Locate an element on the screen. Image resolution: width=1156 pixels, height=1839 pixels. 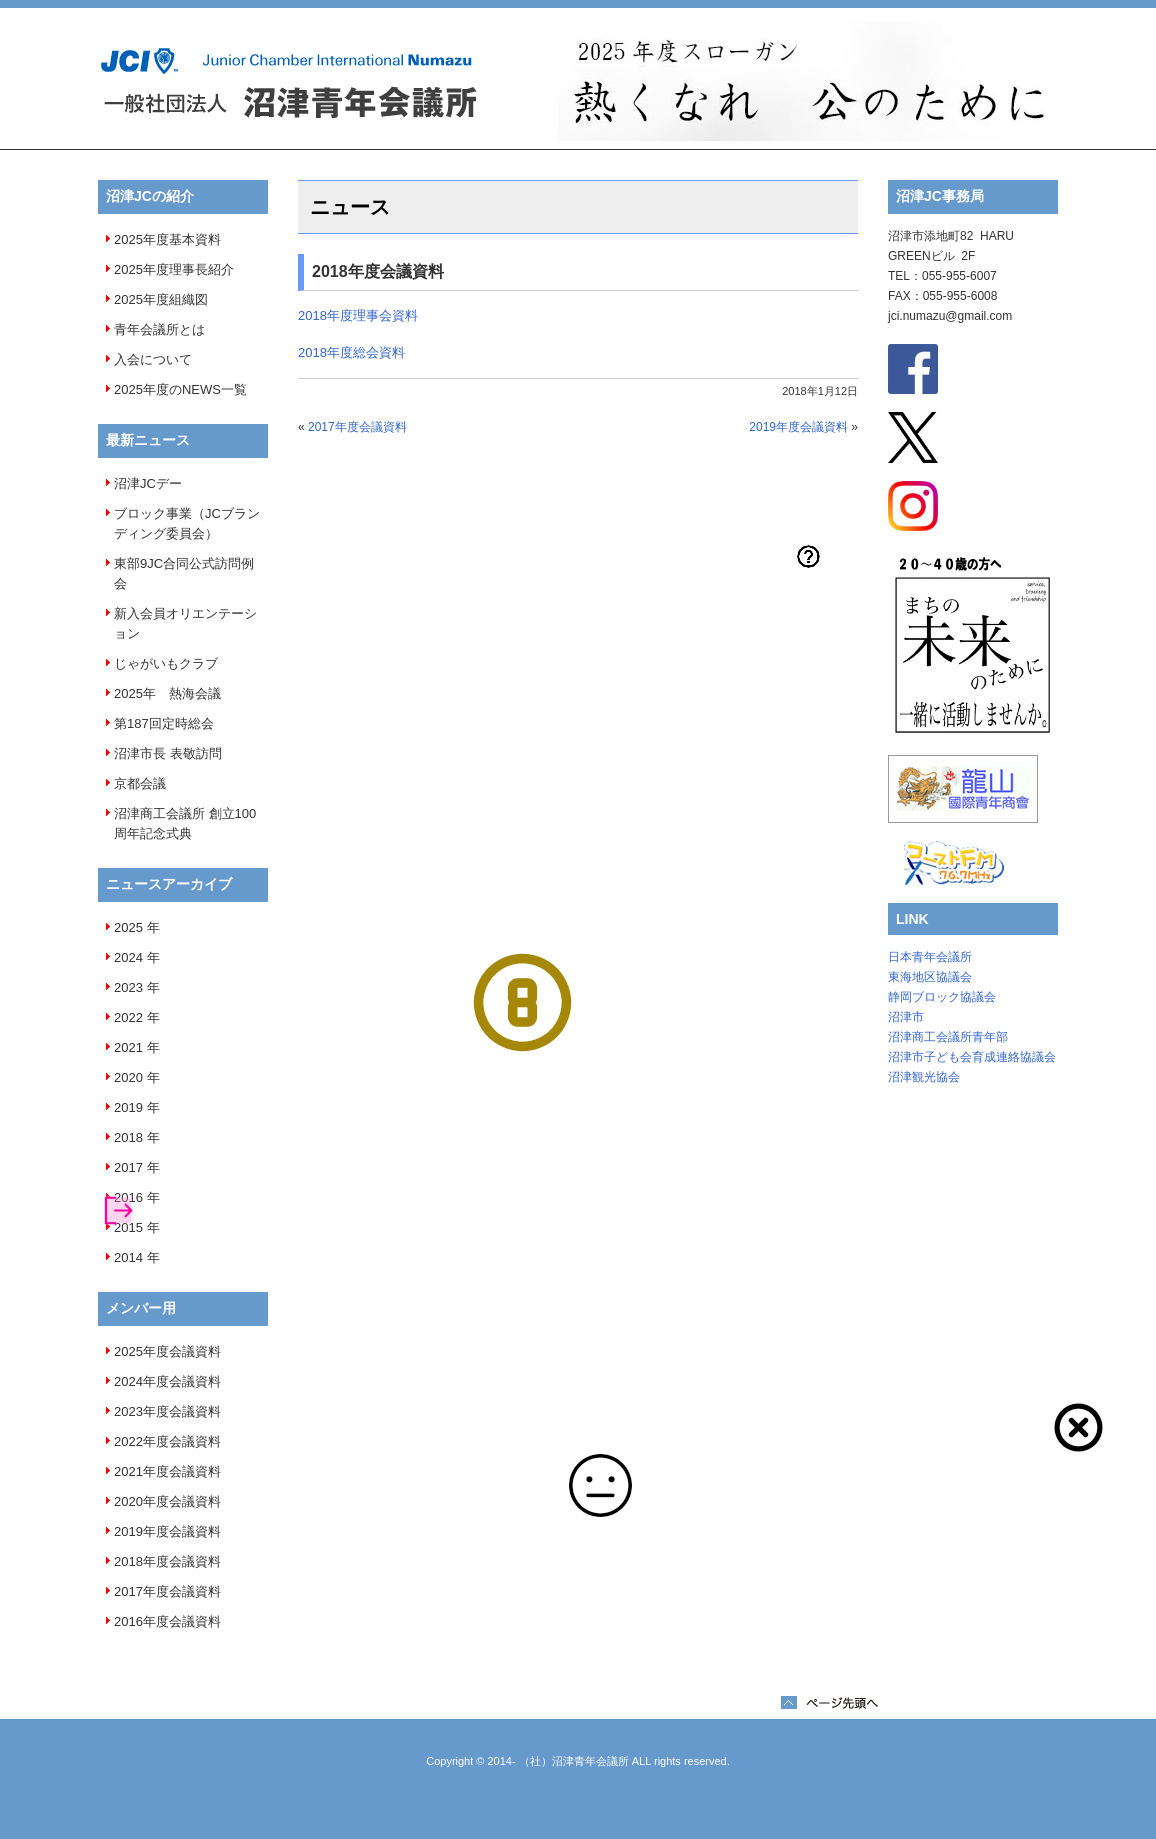
access help or support is located at coordinates (808, 556).